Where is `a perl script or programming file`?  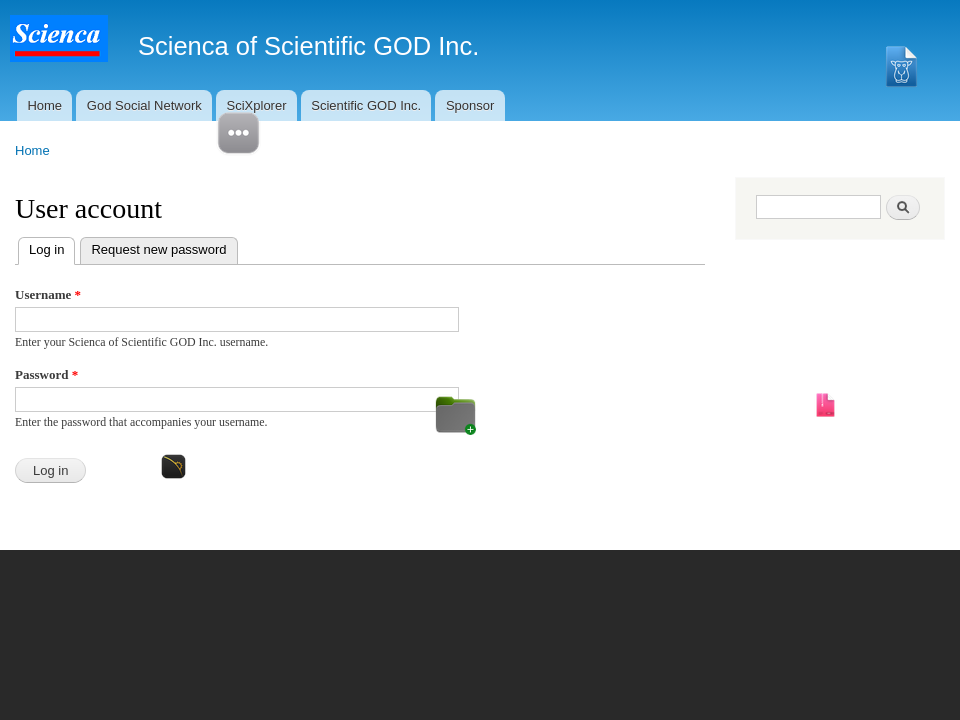 a perl script or programming file is located at coordinates (901, 67).